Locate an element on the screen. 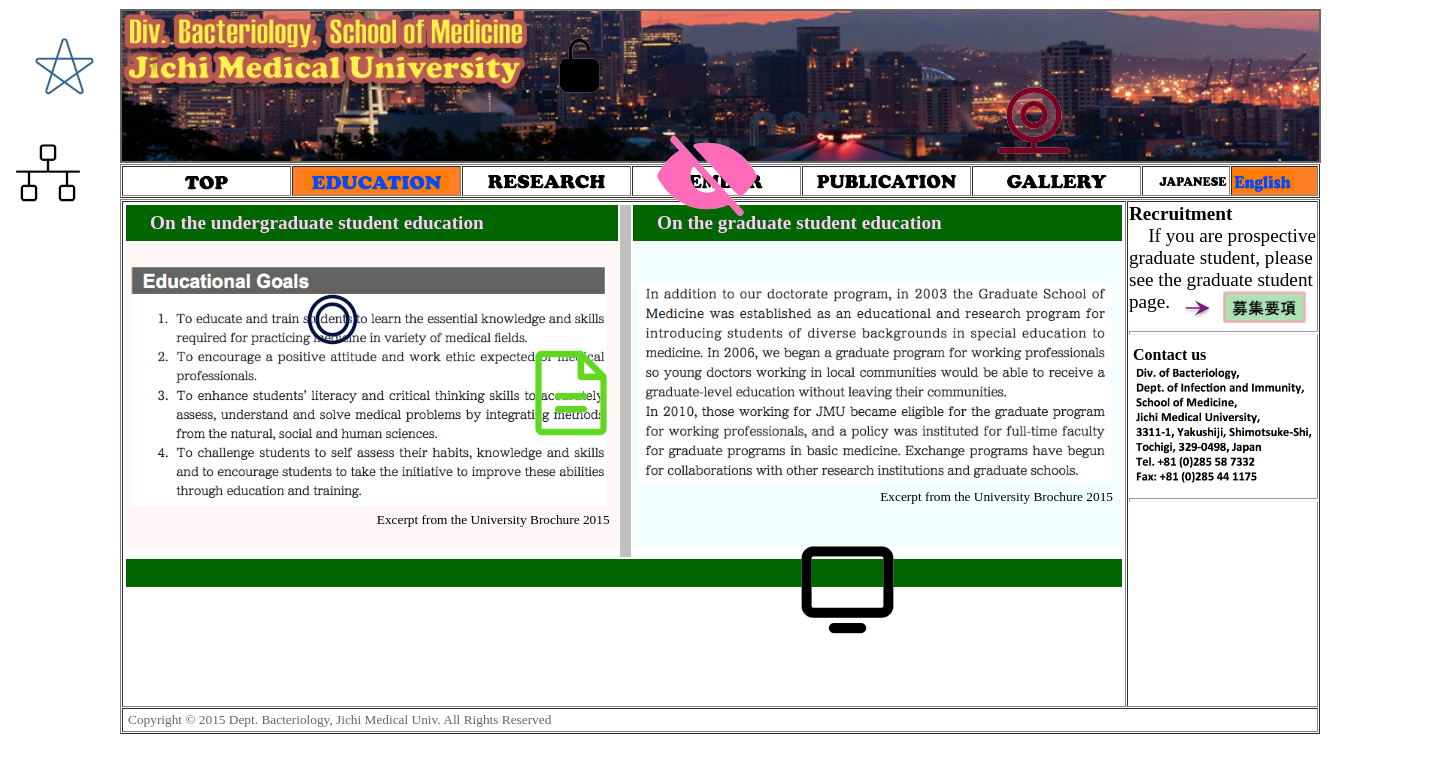 The height and width of the screenshot is (778, 1440). view document or text file is located at coordinates (571, 393).